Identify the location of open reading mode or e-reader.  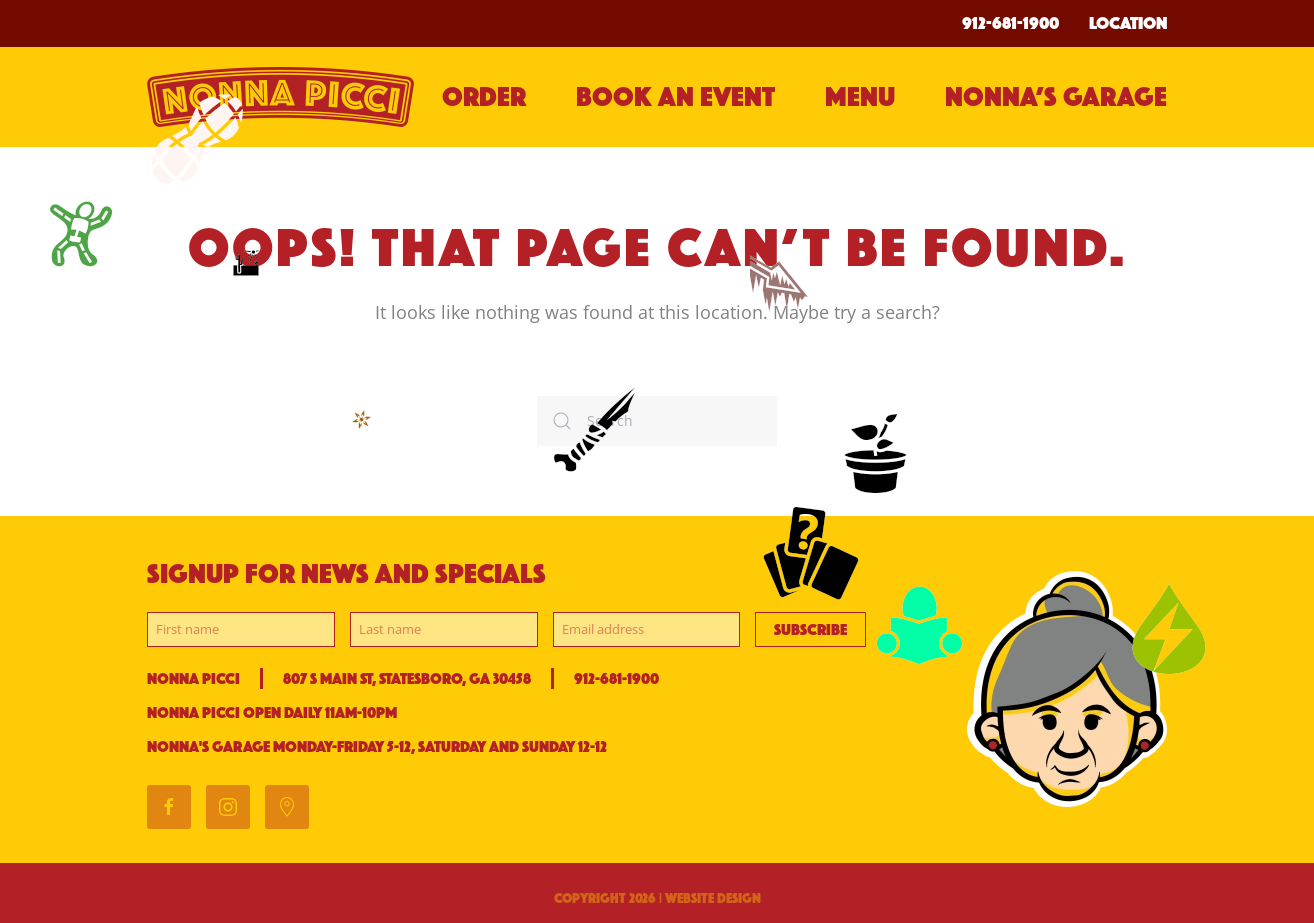
(919, 625).